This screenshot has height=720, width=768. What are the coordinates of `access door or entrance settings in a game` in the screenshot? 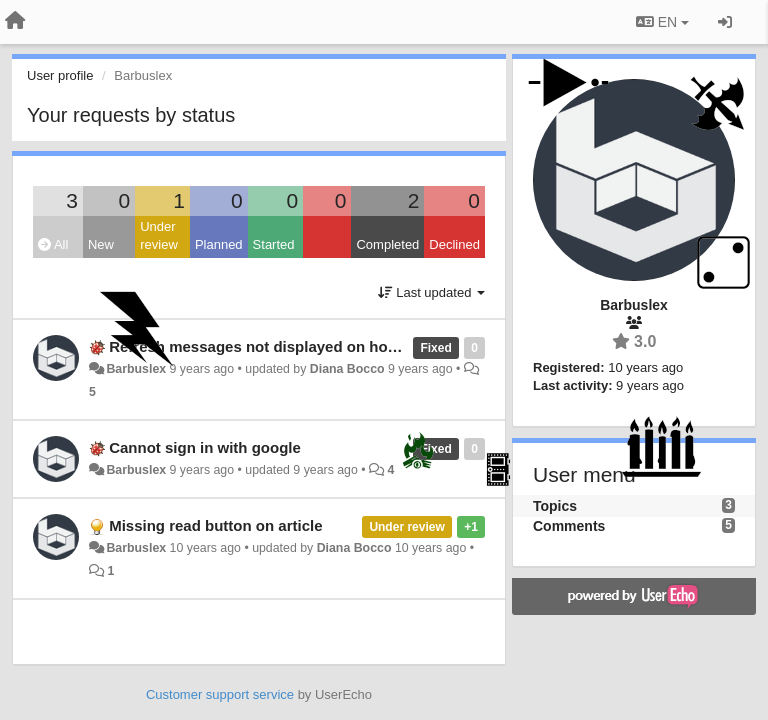 It's located at (498, 469).